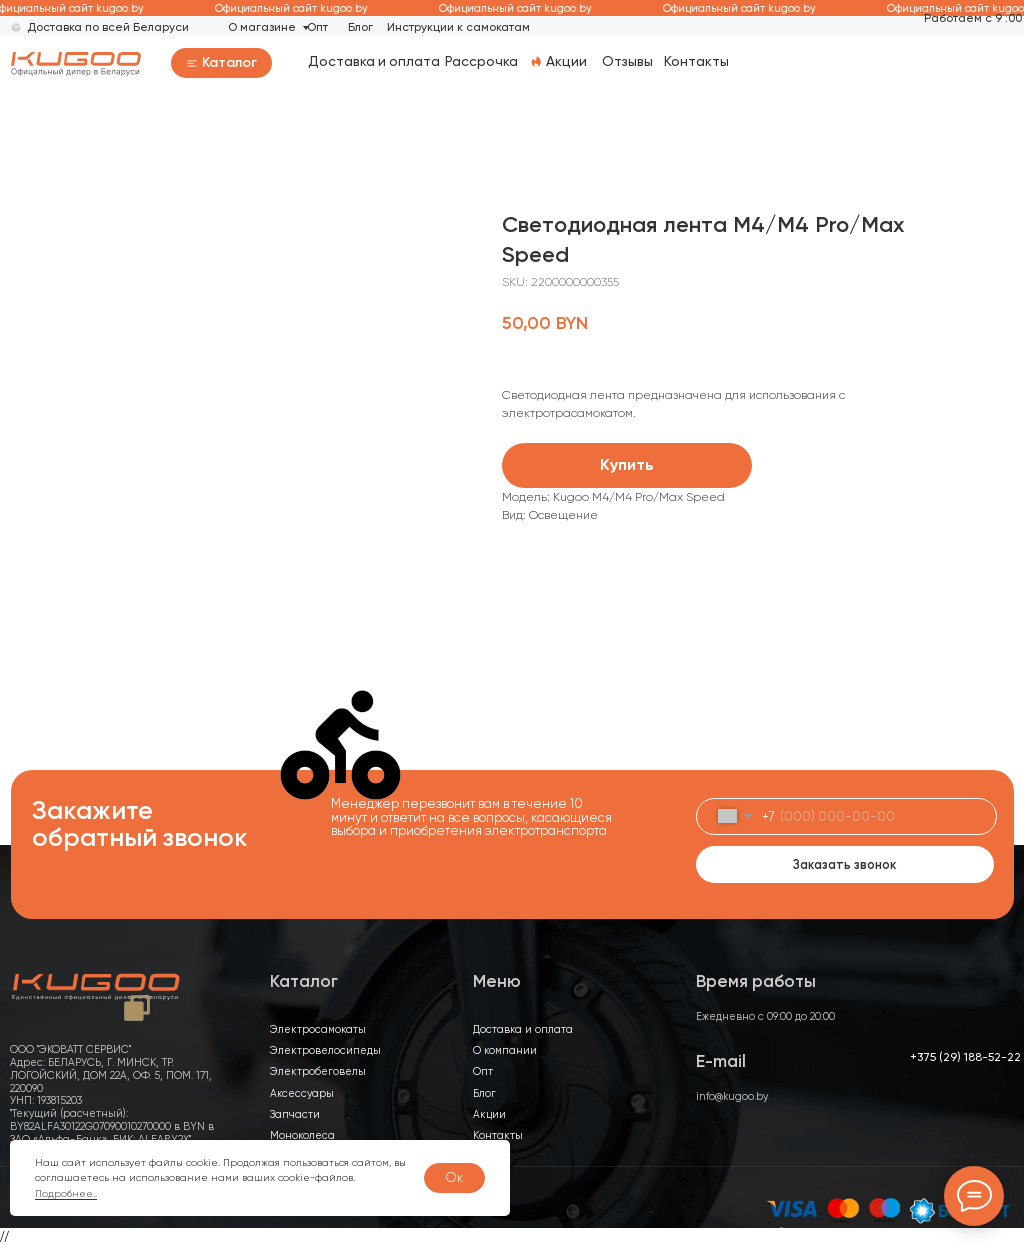 This screenshot has height=1246, width=1024. I want to click on select multiple items, so click(137, 1008).